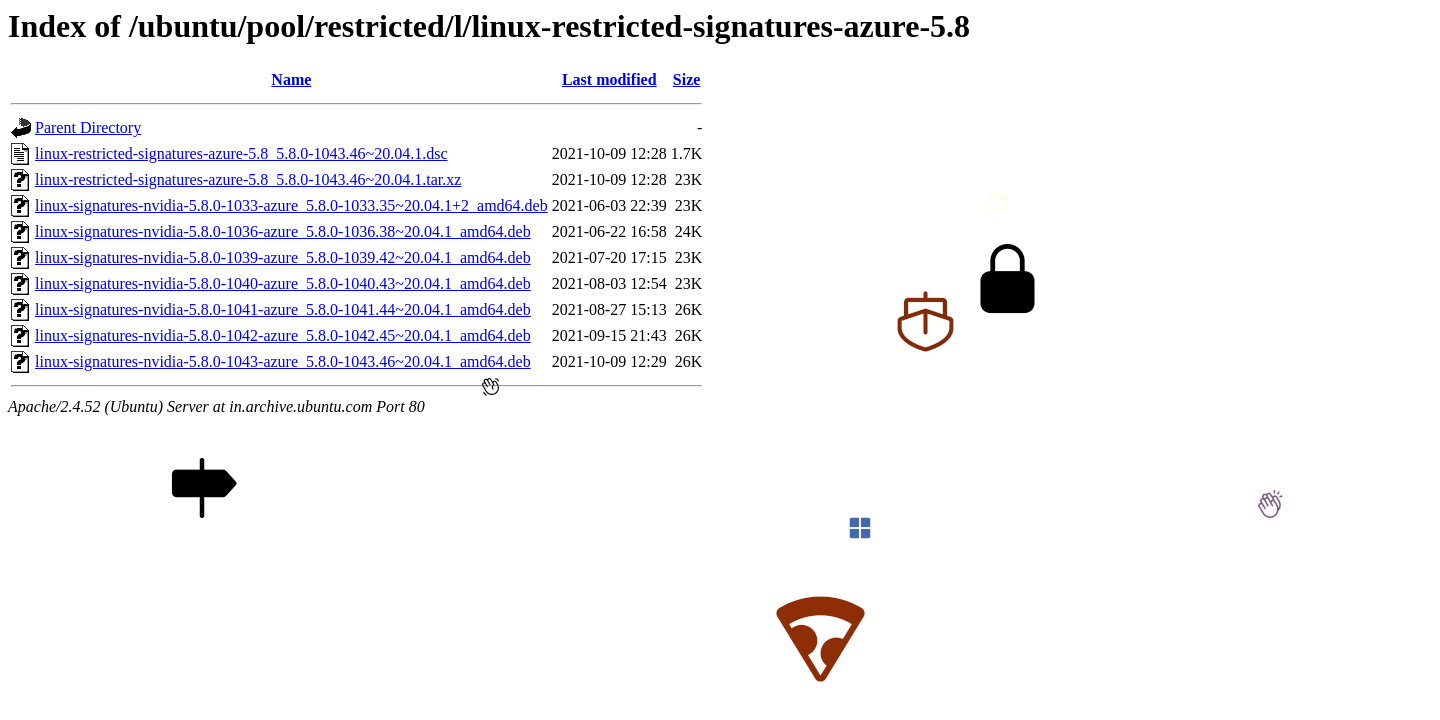 This screenshot has height=720, width=1440. I want to click on send a greeting or say hello, so click(490, 386).